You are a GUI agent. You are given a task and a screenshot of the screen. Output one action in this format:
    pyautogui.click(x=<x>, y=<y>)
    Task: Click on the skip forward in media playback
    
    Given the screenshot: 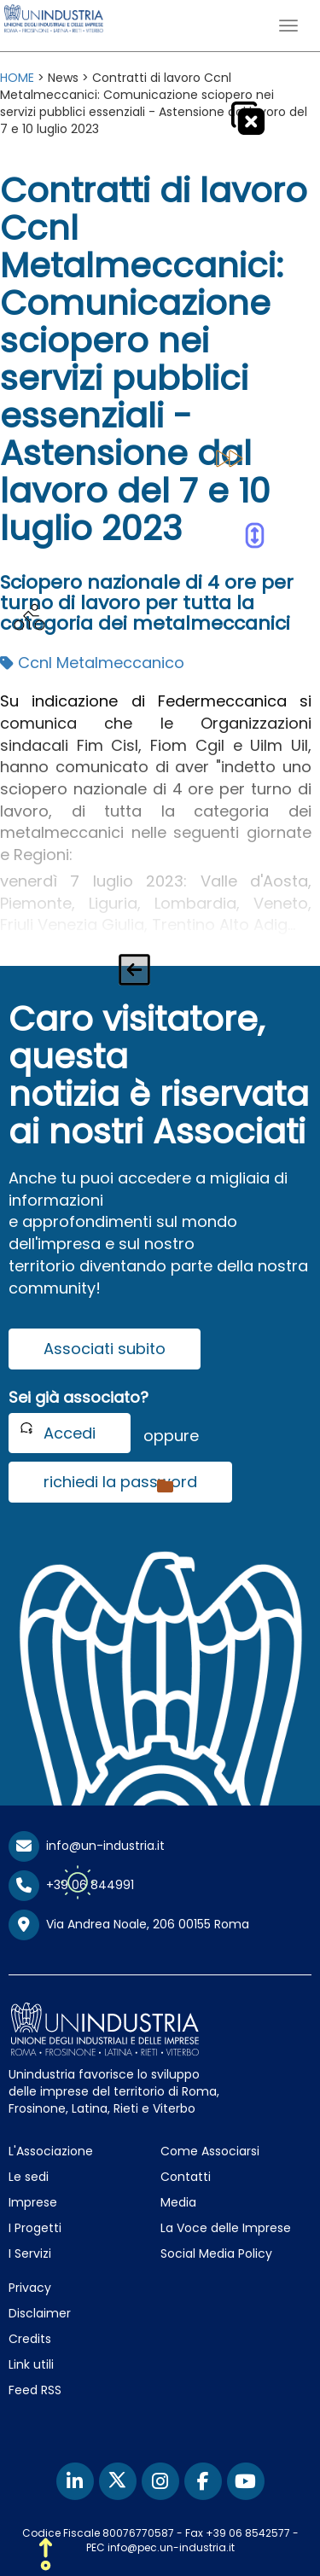 What is the action you would take?
    pyautogui.click(x=227, y=458)
    